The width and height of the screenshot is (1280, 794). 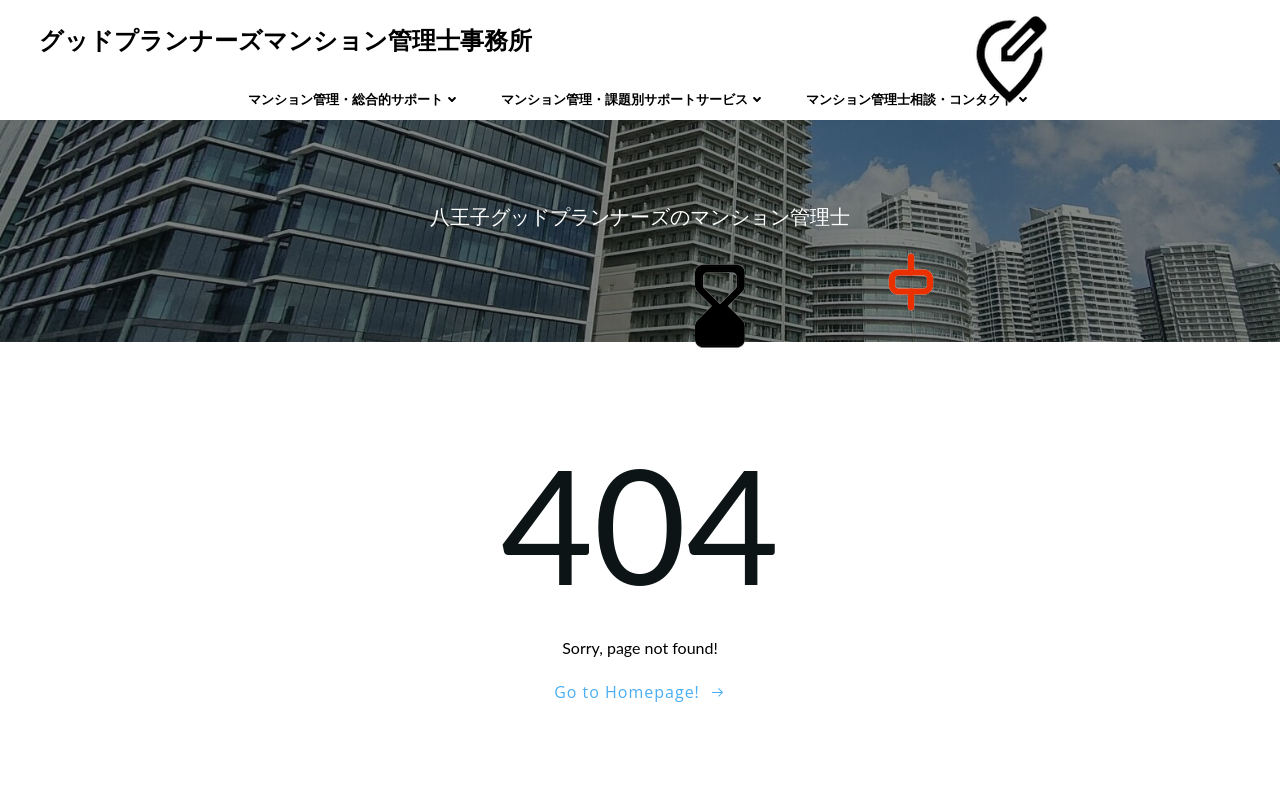 I want to click on edit a saved location, so click(x=1009, y=61).